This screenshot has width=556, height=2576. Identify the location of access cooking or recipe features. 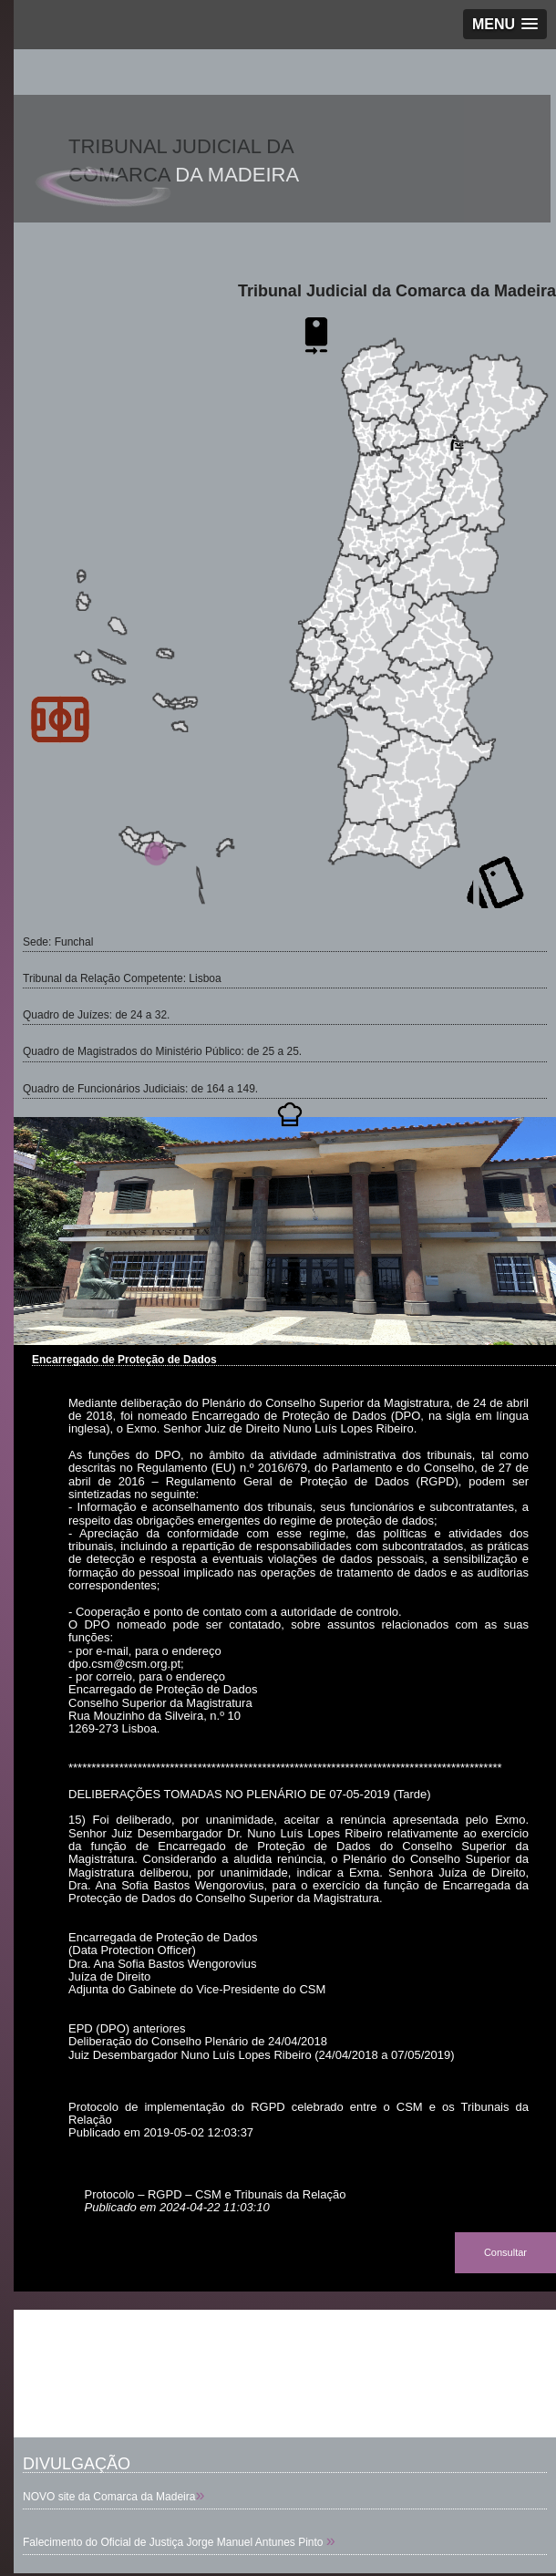
(290, 1114).